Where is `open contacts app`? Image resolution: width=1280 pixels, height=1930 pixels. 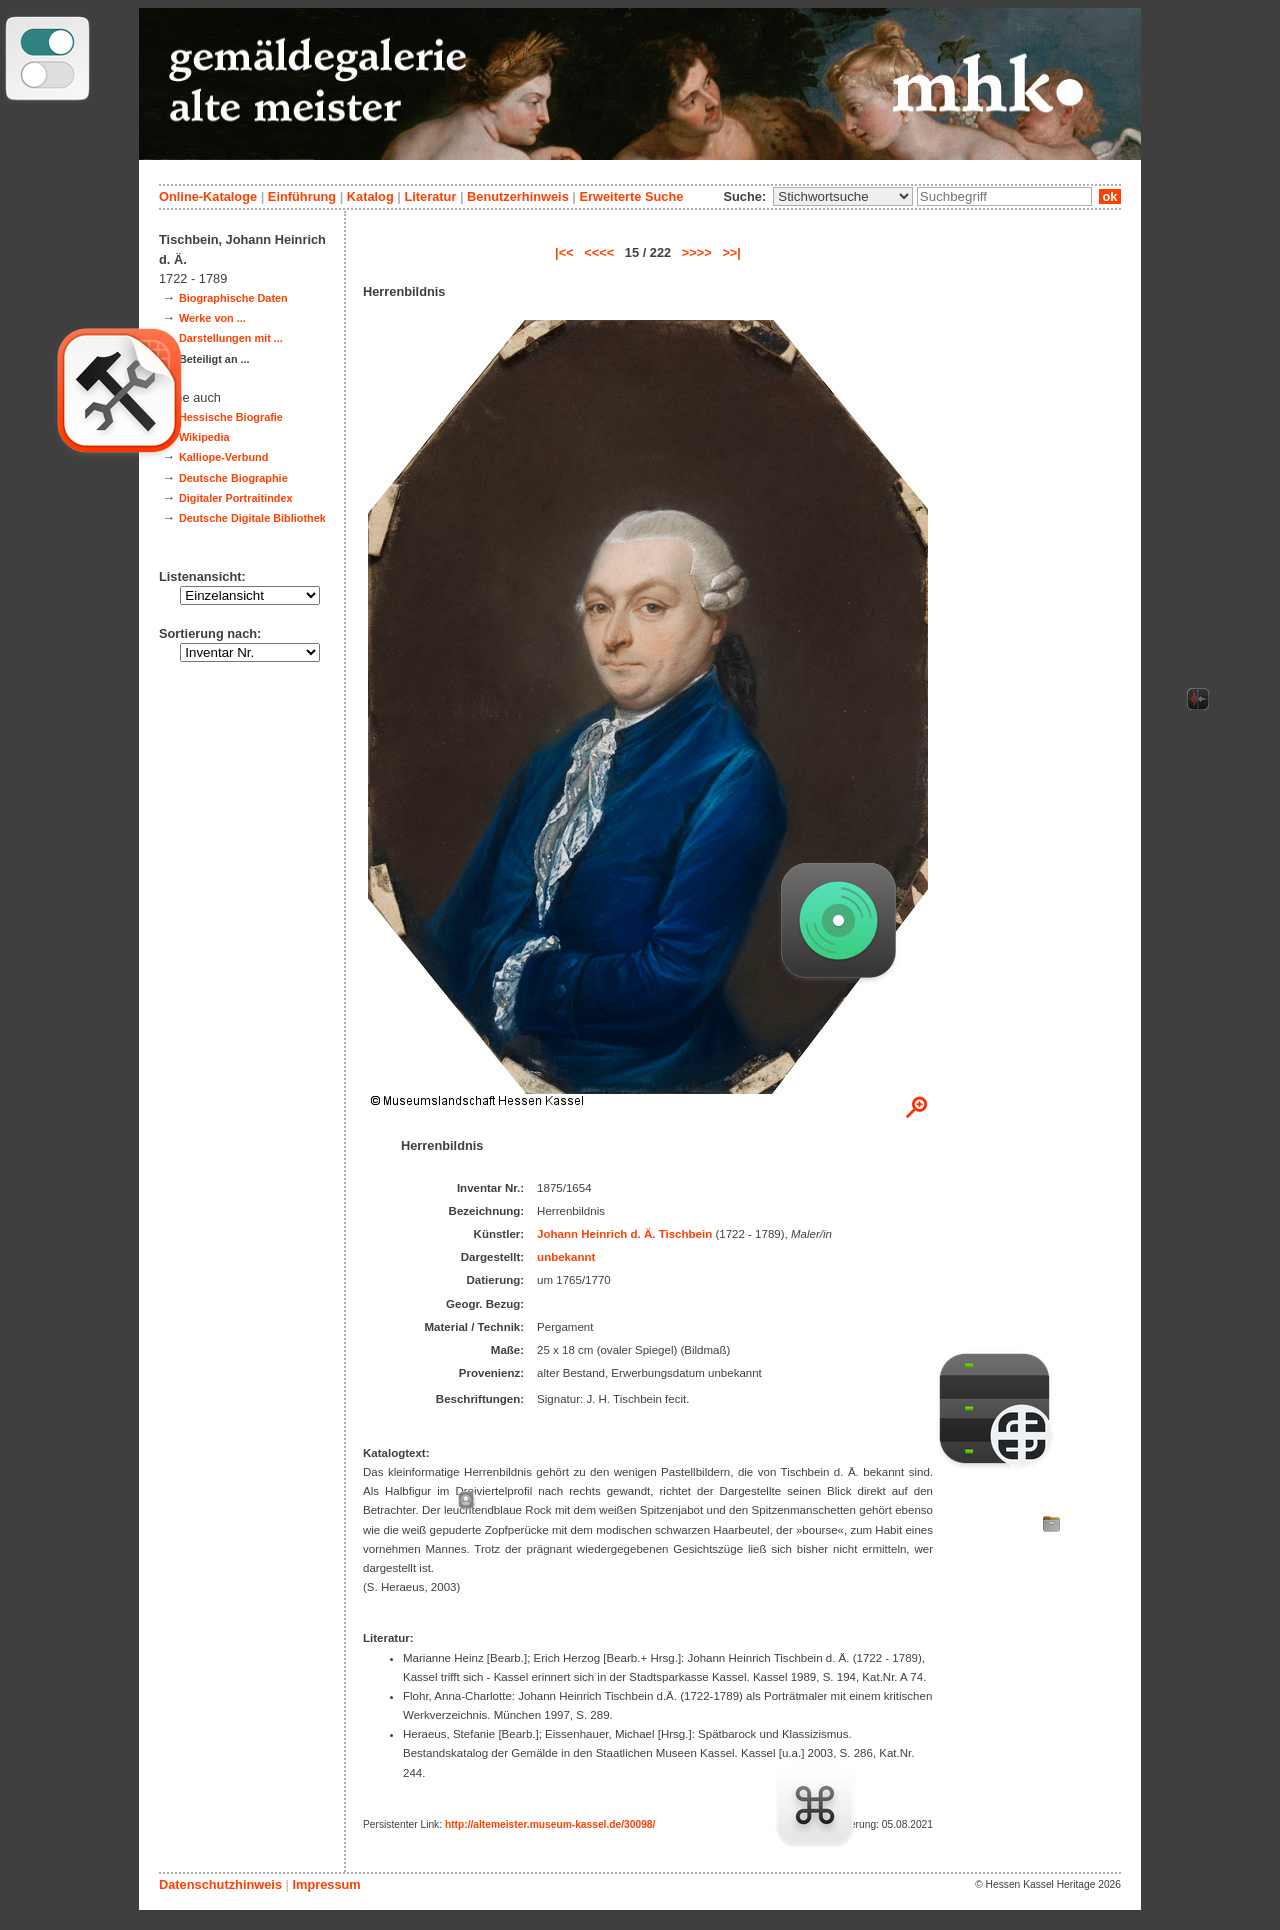
open contacts app is located at coordinates (467, 1500).